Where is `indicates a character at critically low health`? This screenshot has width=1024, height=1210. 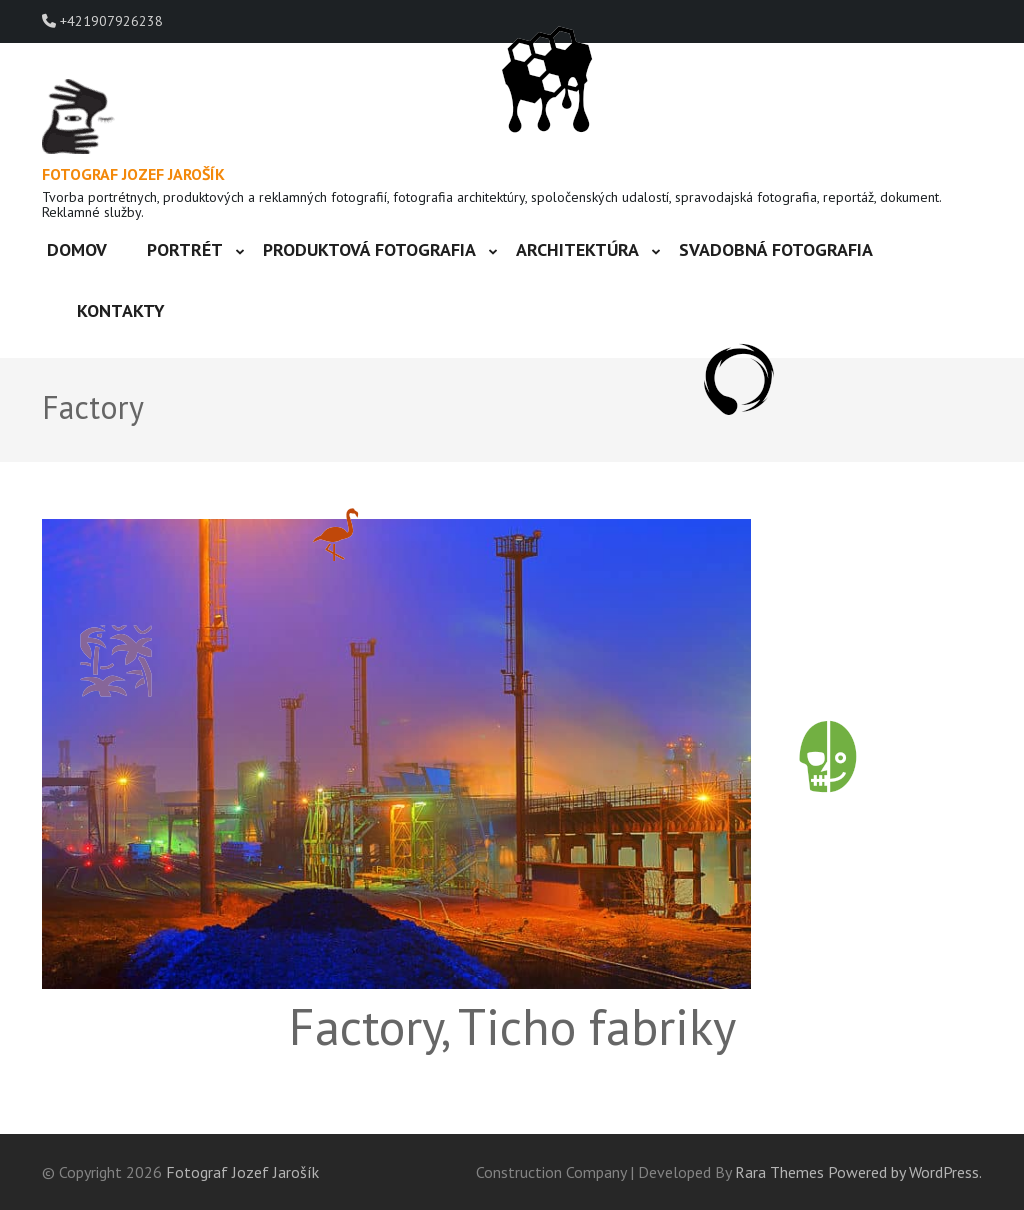 indicates a character at critically low health is located at coordinates (828, 756).